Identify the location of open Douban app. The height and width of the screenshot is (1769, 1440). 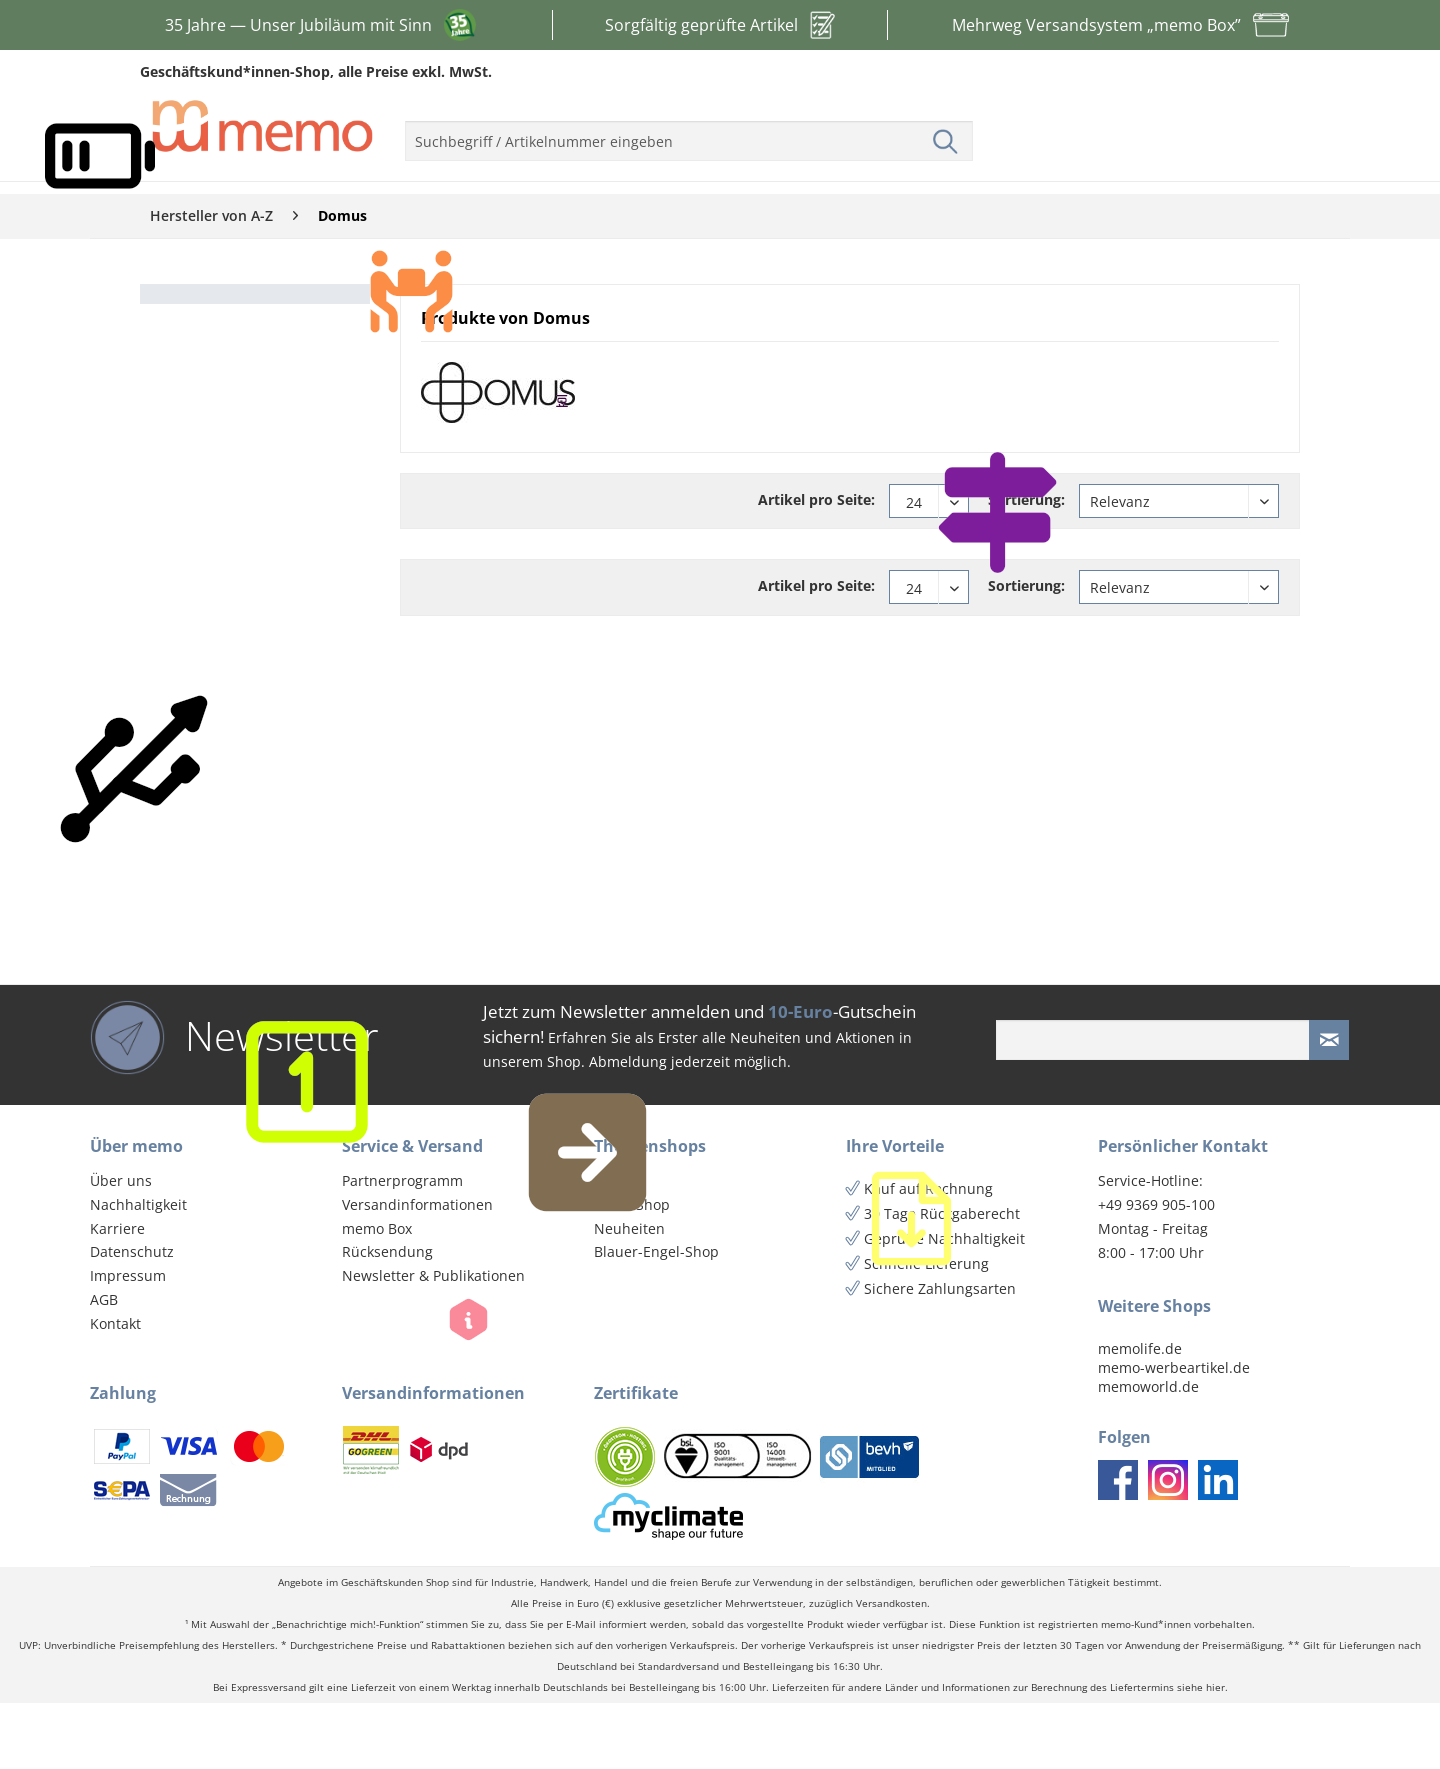
(562, 401).